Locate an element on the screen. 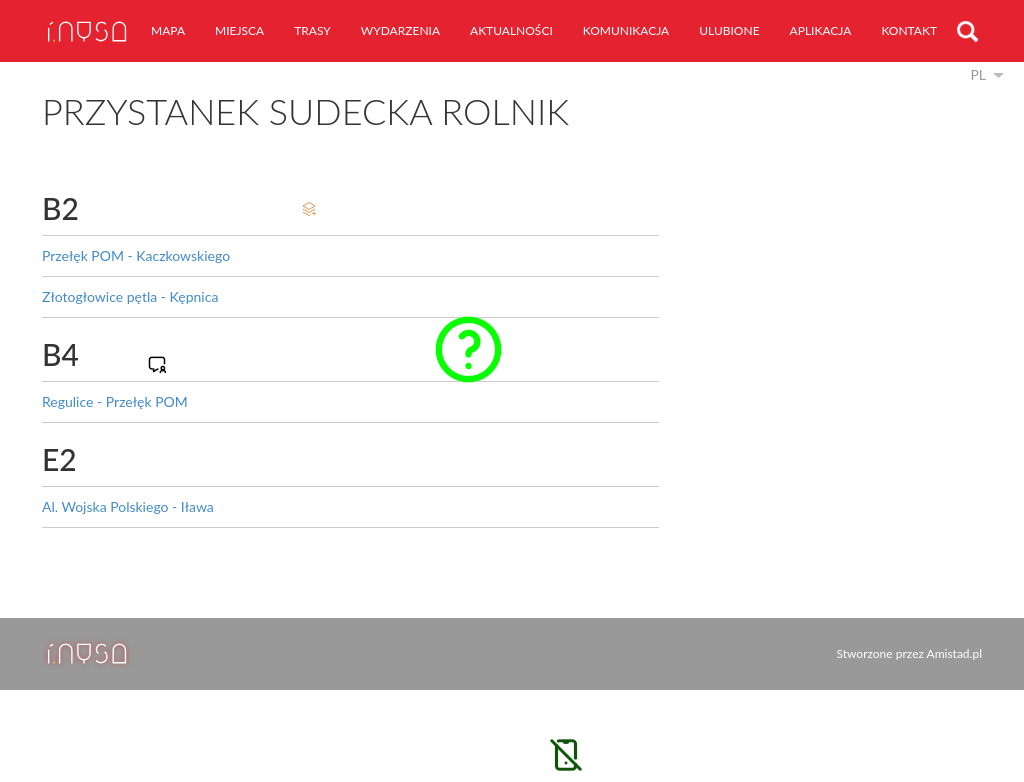 The height and width of the screenshot is (782, 1024). access help or support information is located at coordinates (468, 349).